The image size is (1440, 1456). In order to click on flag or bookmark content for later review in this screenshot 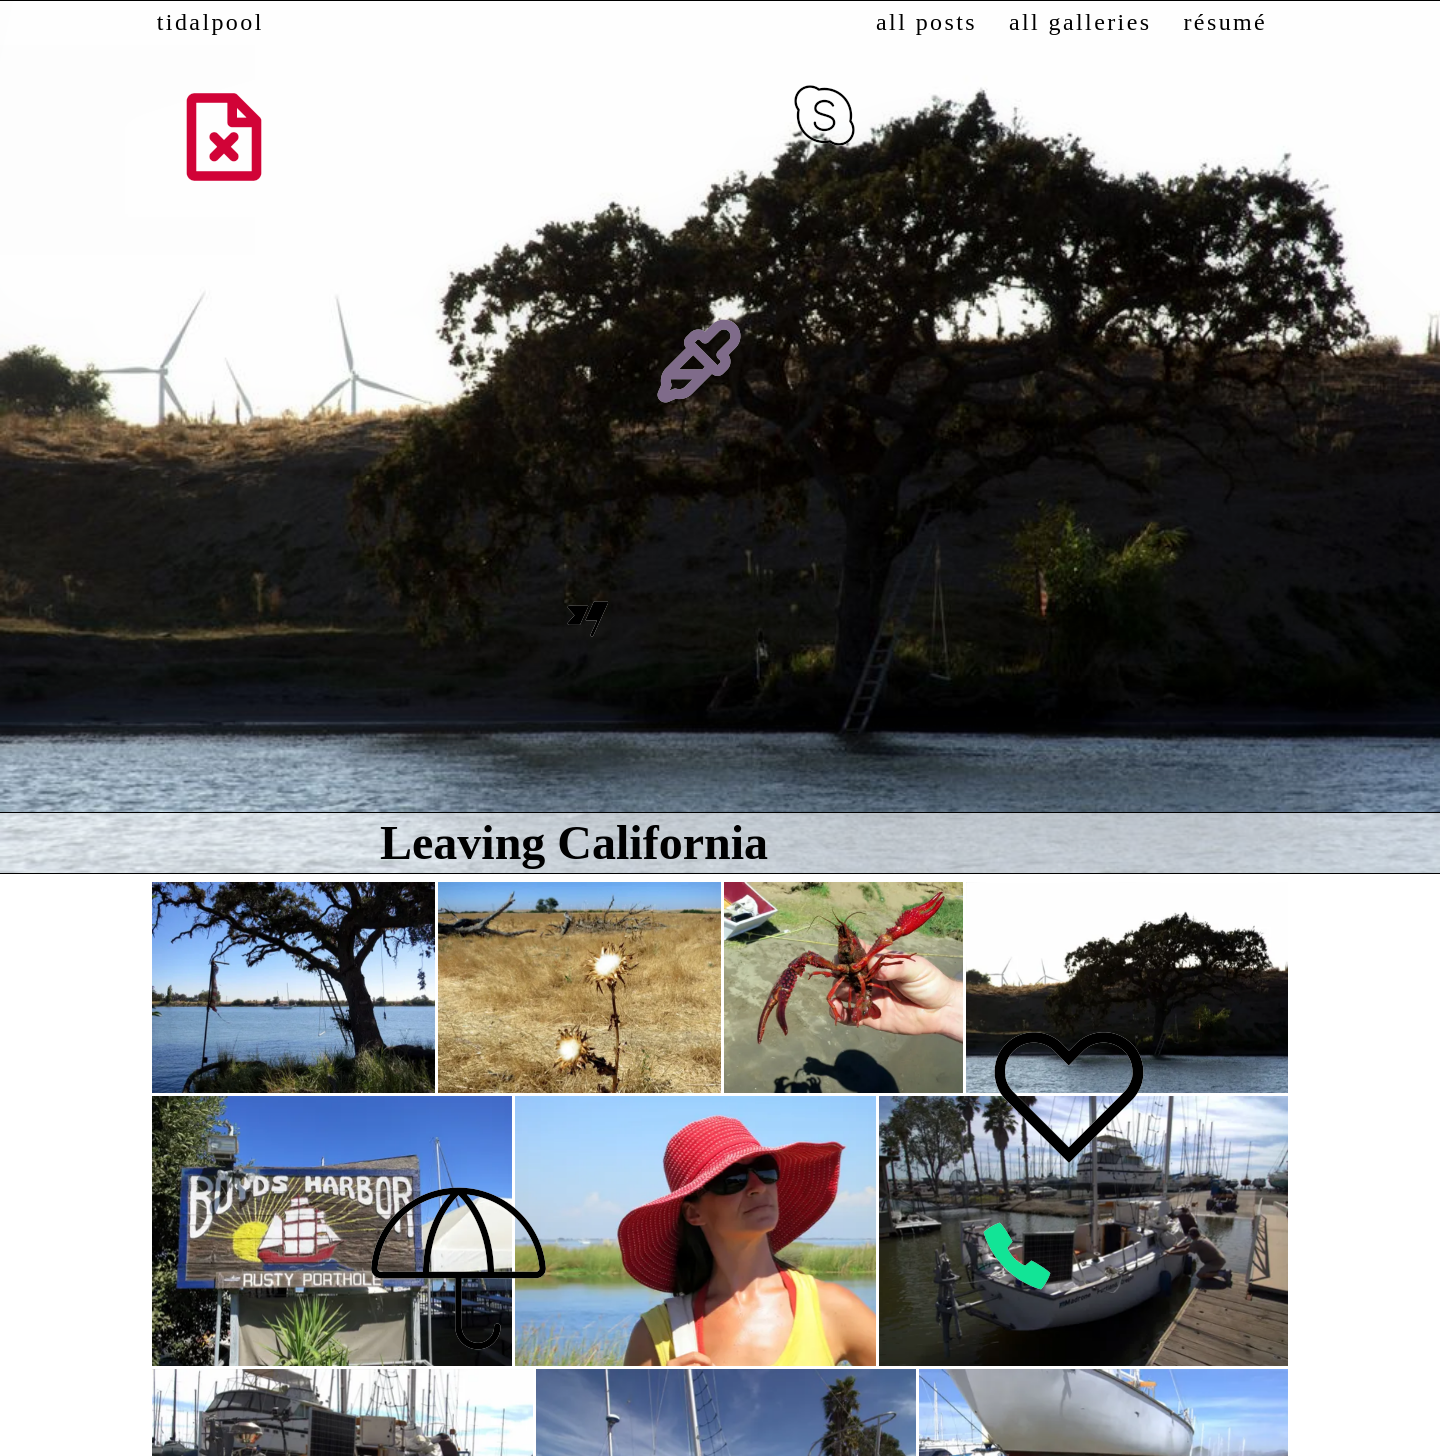, I will do `click(587, 617)`.